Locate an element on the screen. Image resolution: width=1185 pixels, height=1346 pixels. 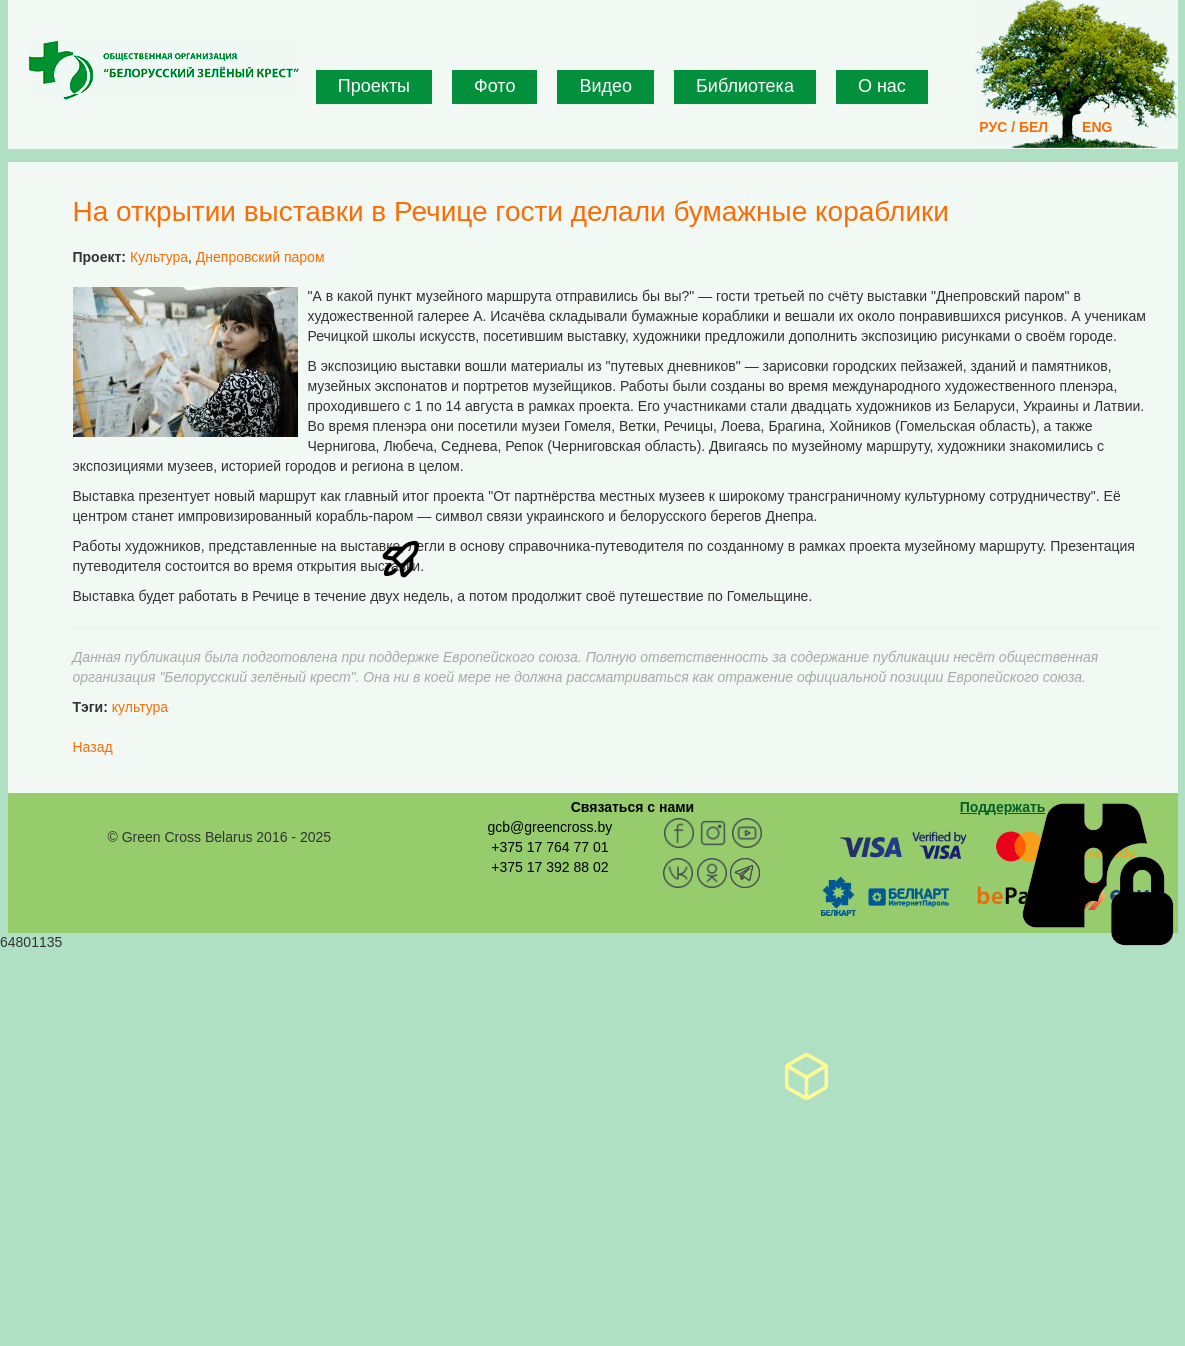
view 3D model or object is located at coordinates (806, 1076).